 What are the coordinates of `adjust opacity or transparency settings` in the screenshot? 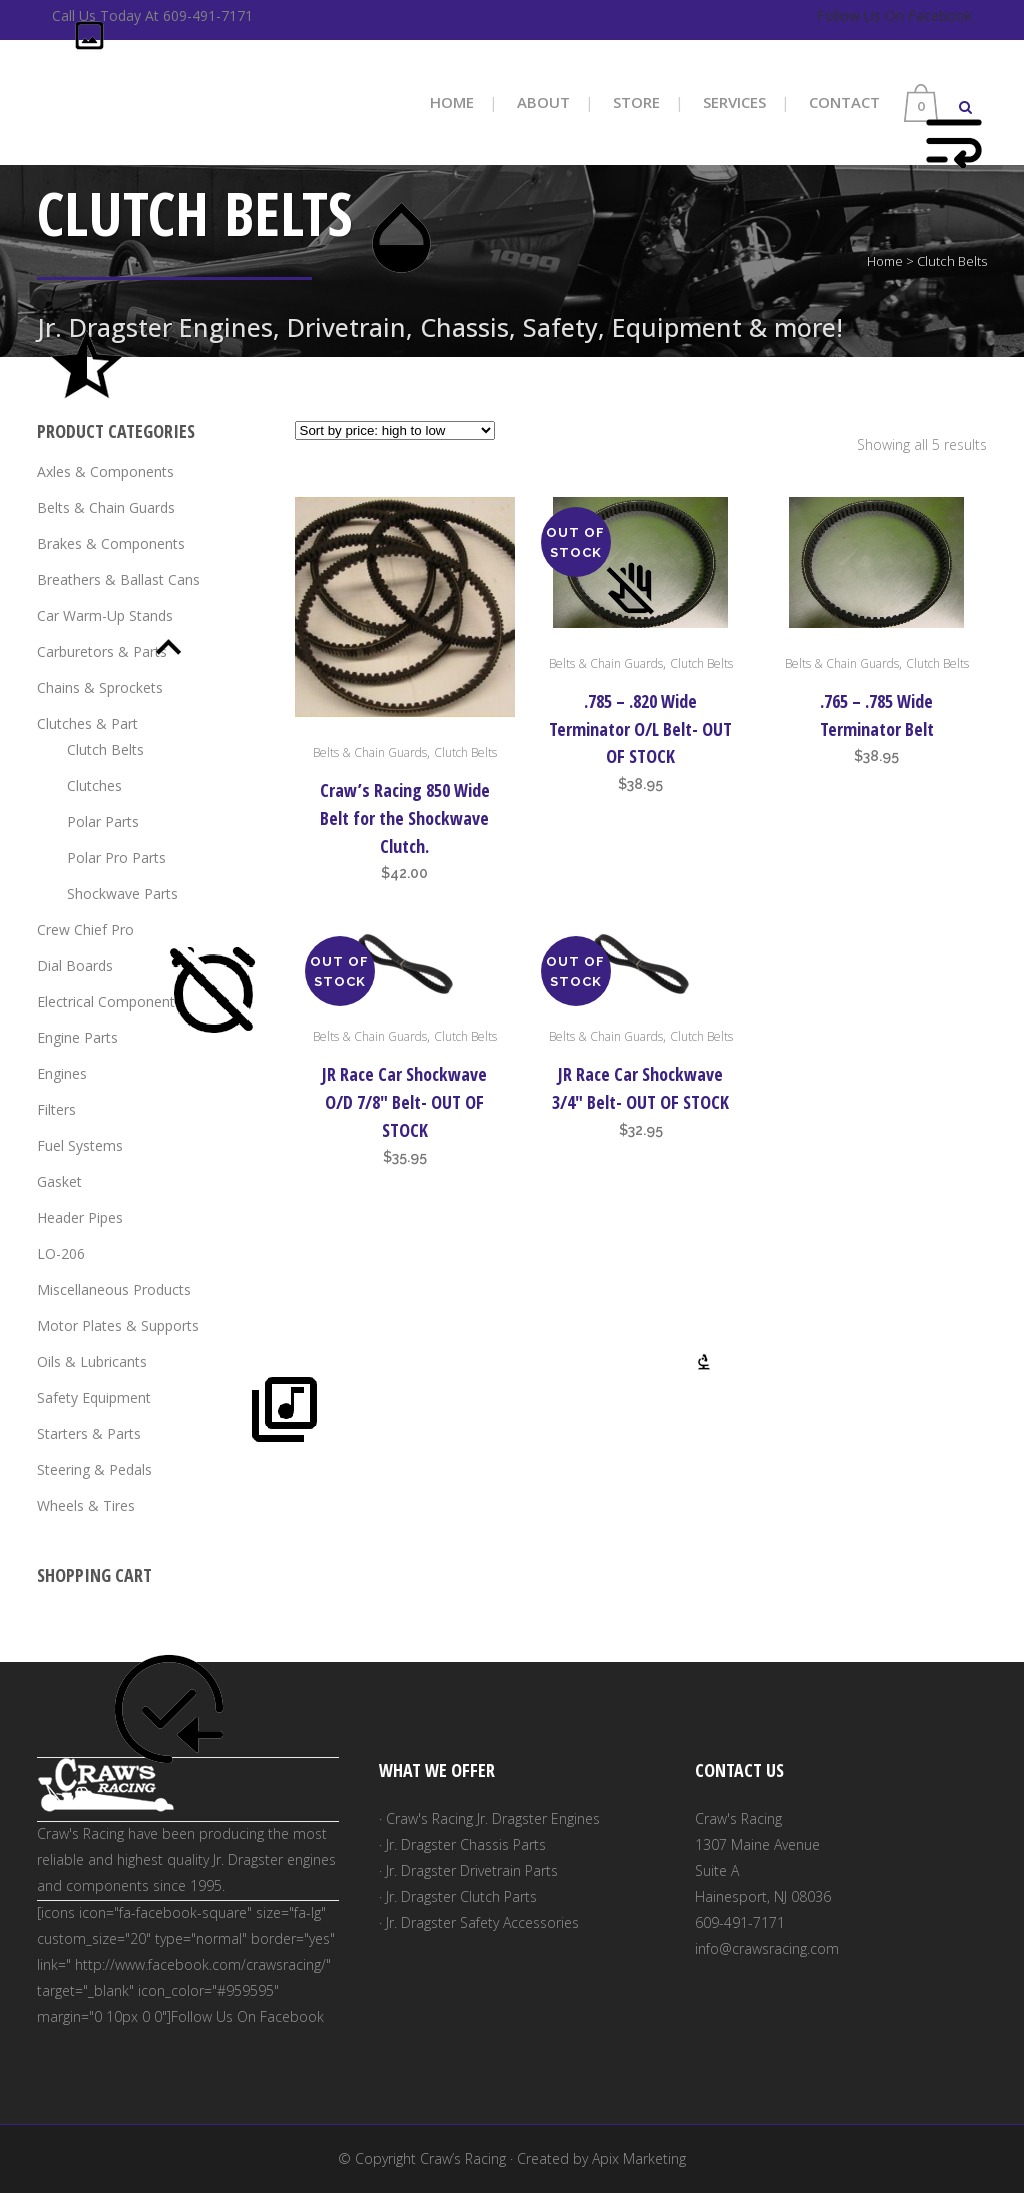 It's located at (401, 237).